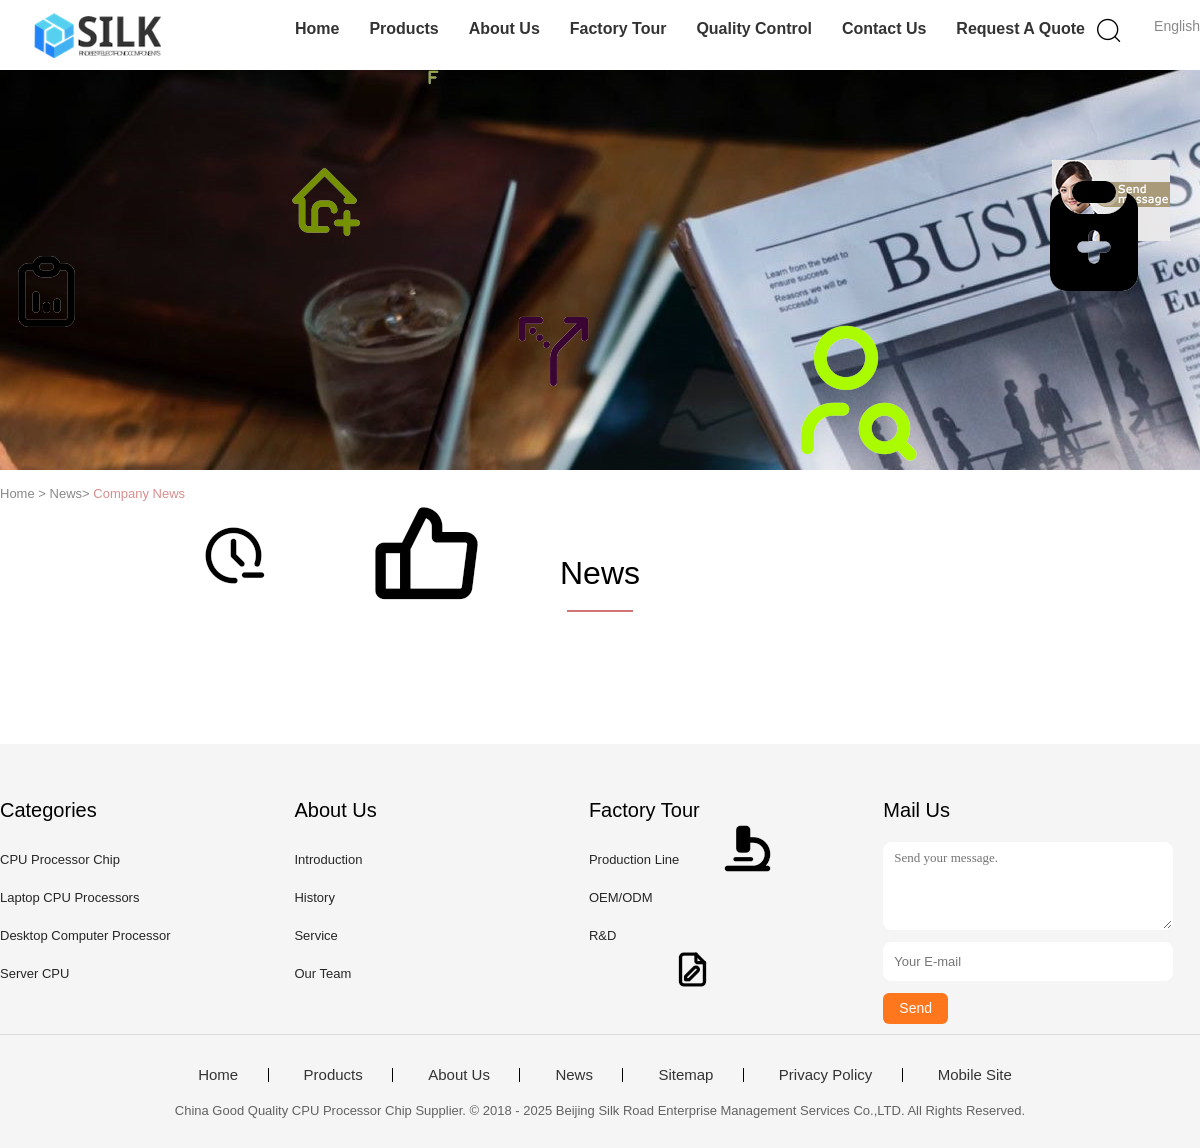 The width and height of the screenshot is (1200, 1148). Describe the element at coordinates (433, 77) in the screenshot. I see `indicates items starting with the letter F` at that location.